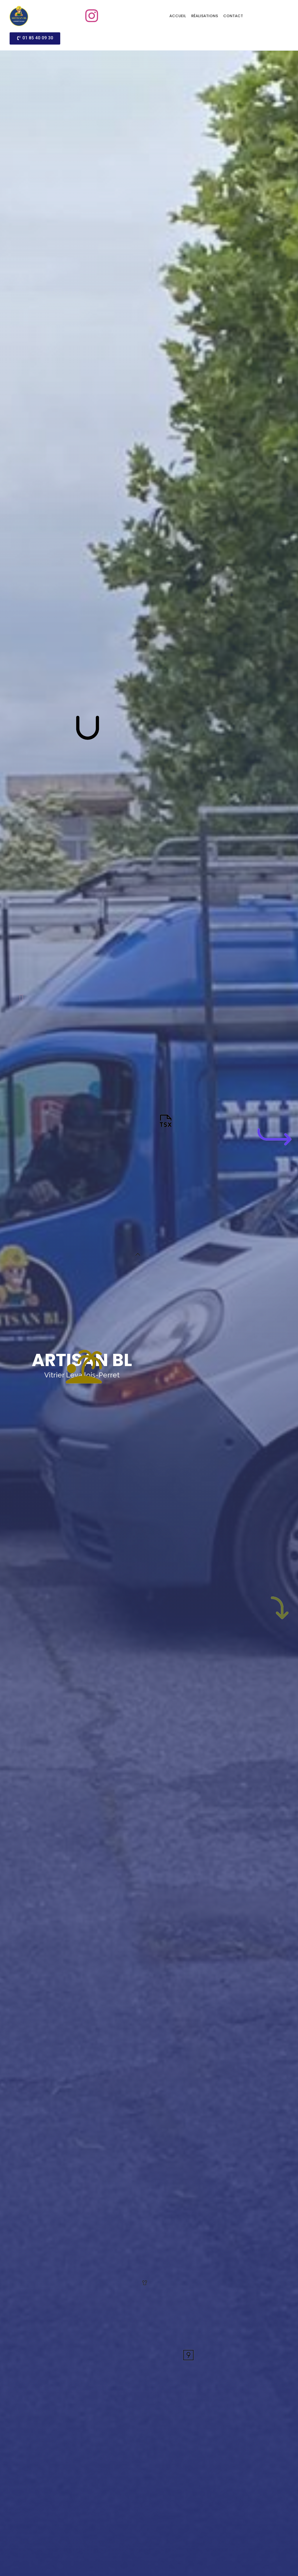  I want to click on view tropical or vacation-related content, so click(84, 1367).